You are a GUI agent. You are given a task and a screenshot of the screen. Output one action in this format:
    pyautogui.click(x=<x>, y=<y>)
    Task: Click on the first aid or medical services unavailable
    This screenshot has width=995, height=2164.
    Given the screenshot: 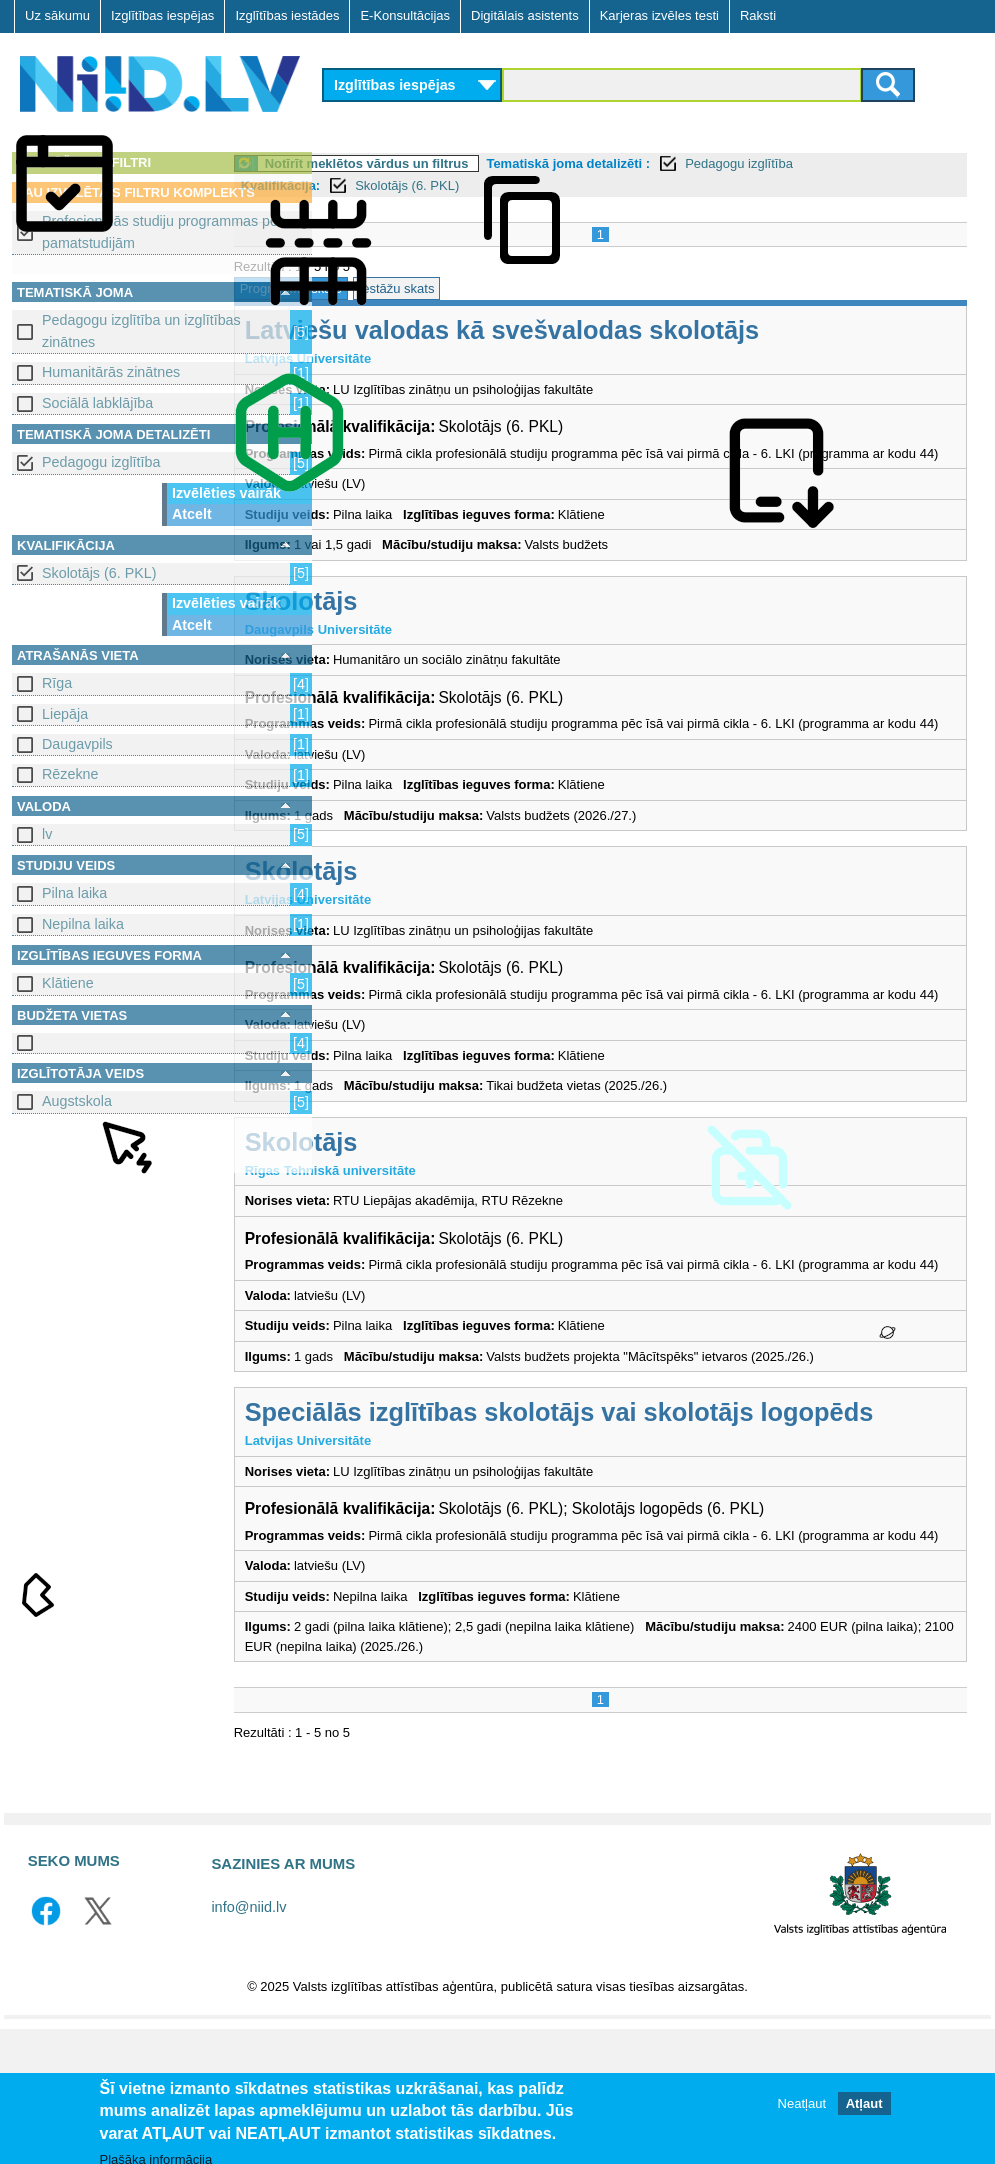 What is the action you would take?
    pyautogui.click(x=749, y=1167)
    